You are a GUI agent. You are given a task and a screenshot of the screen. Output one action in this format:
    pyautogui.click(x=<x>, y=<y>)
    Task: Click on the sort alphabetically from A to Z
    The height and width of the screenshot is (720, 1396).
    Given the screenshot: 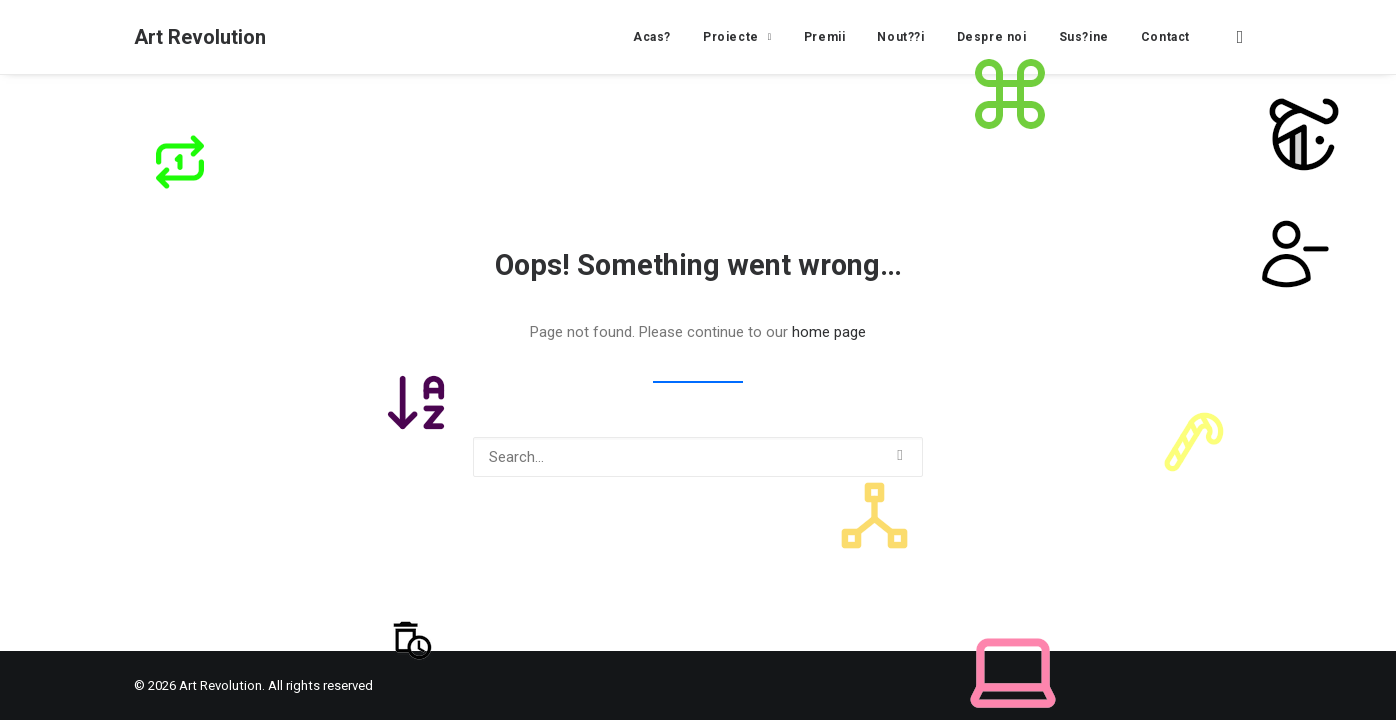 What is the action you would take?
    pyautogui.click(x=417, y=402)
    